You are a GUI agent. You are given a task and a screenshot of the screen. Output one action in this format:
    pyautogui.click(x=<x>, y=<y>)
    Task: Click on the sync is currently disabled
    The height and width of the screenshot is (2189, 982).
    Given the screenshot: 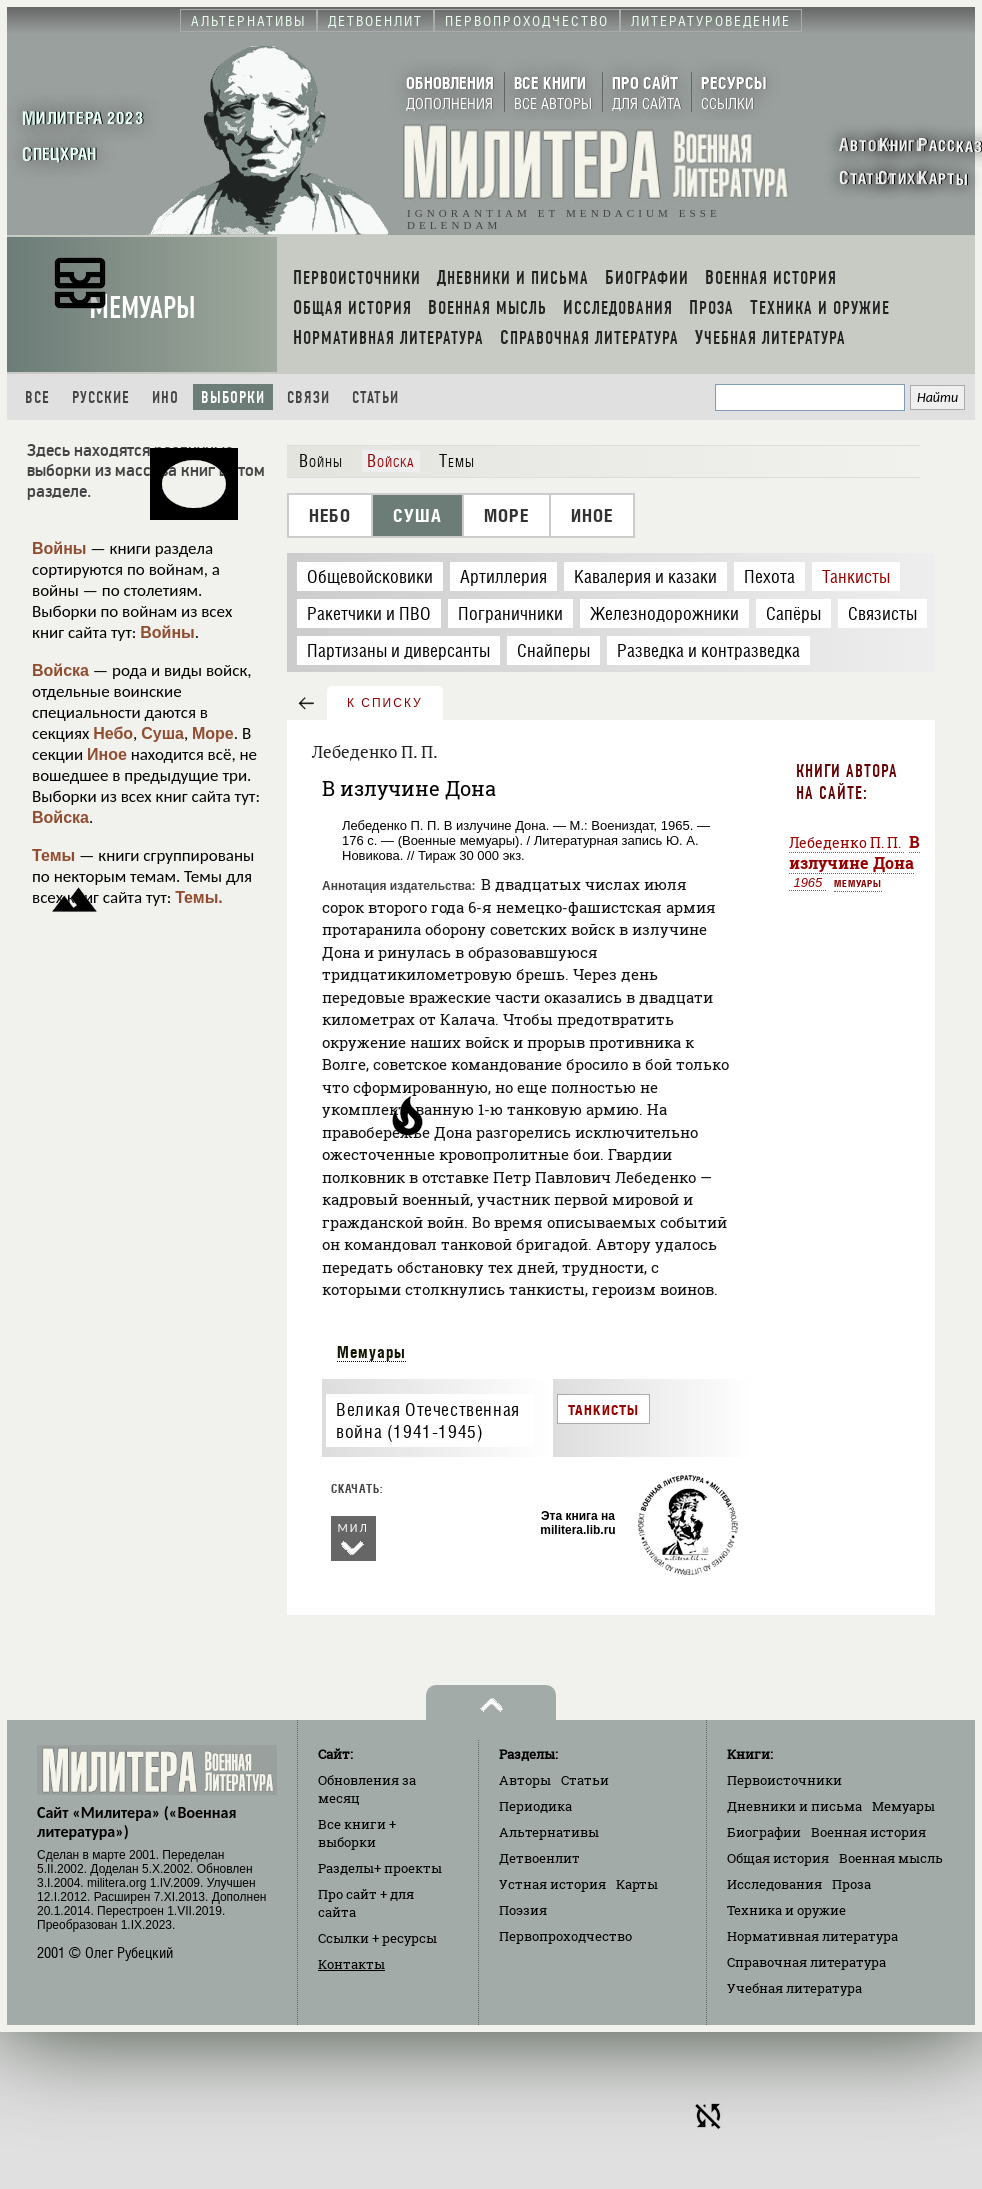 What is the action you would take?
    pyautogui.click(x=708, y=2115)
    